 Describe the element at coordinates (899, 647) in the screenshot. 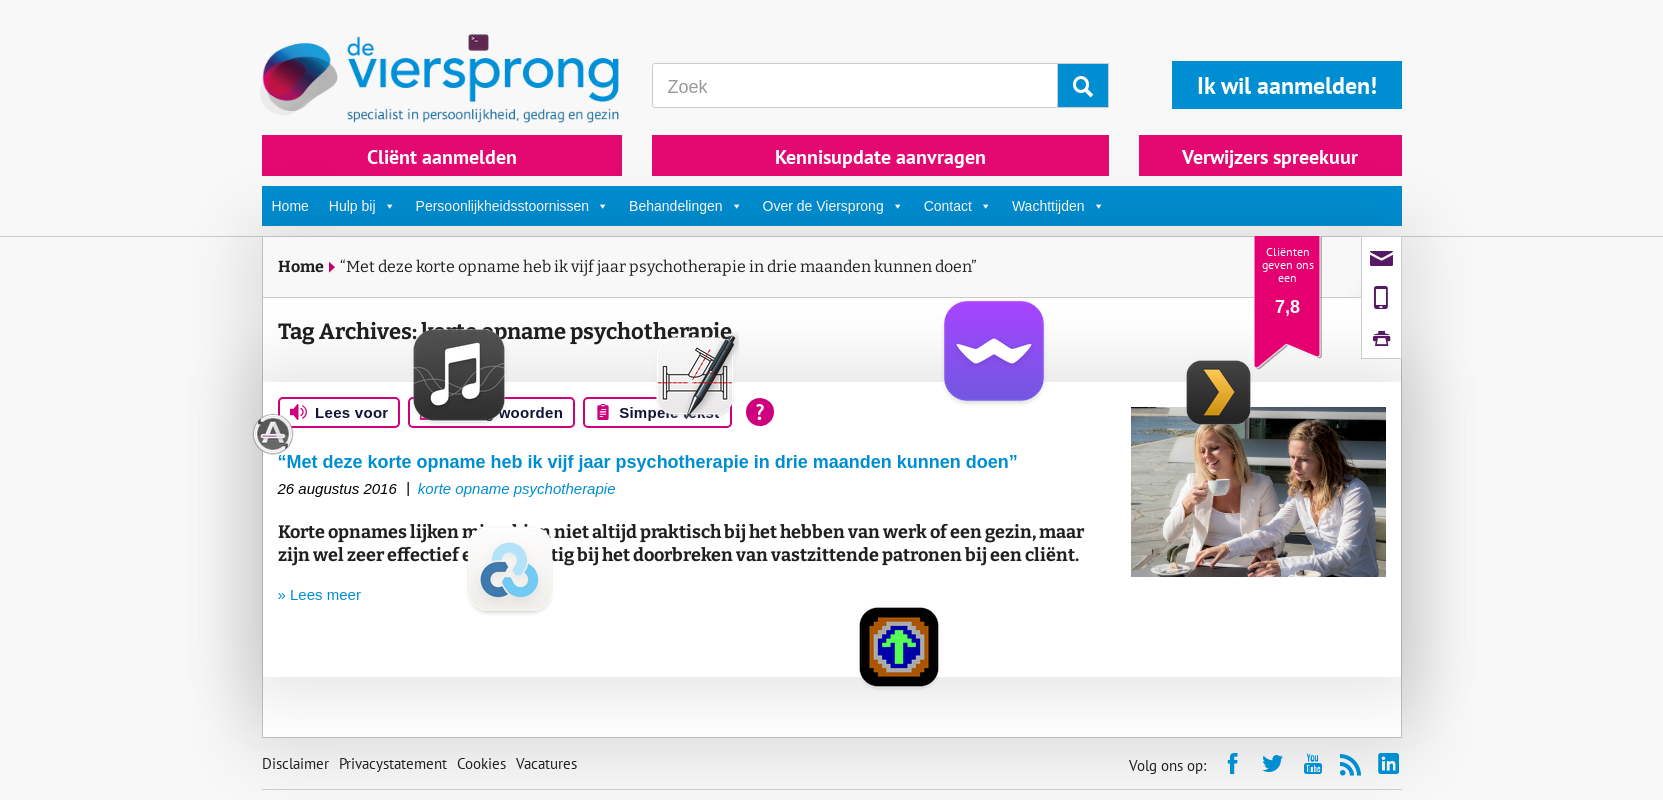

I see `launch the AAAAXY puzzle game` at that location.